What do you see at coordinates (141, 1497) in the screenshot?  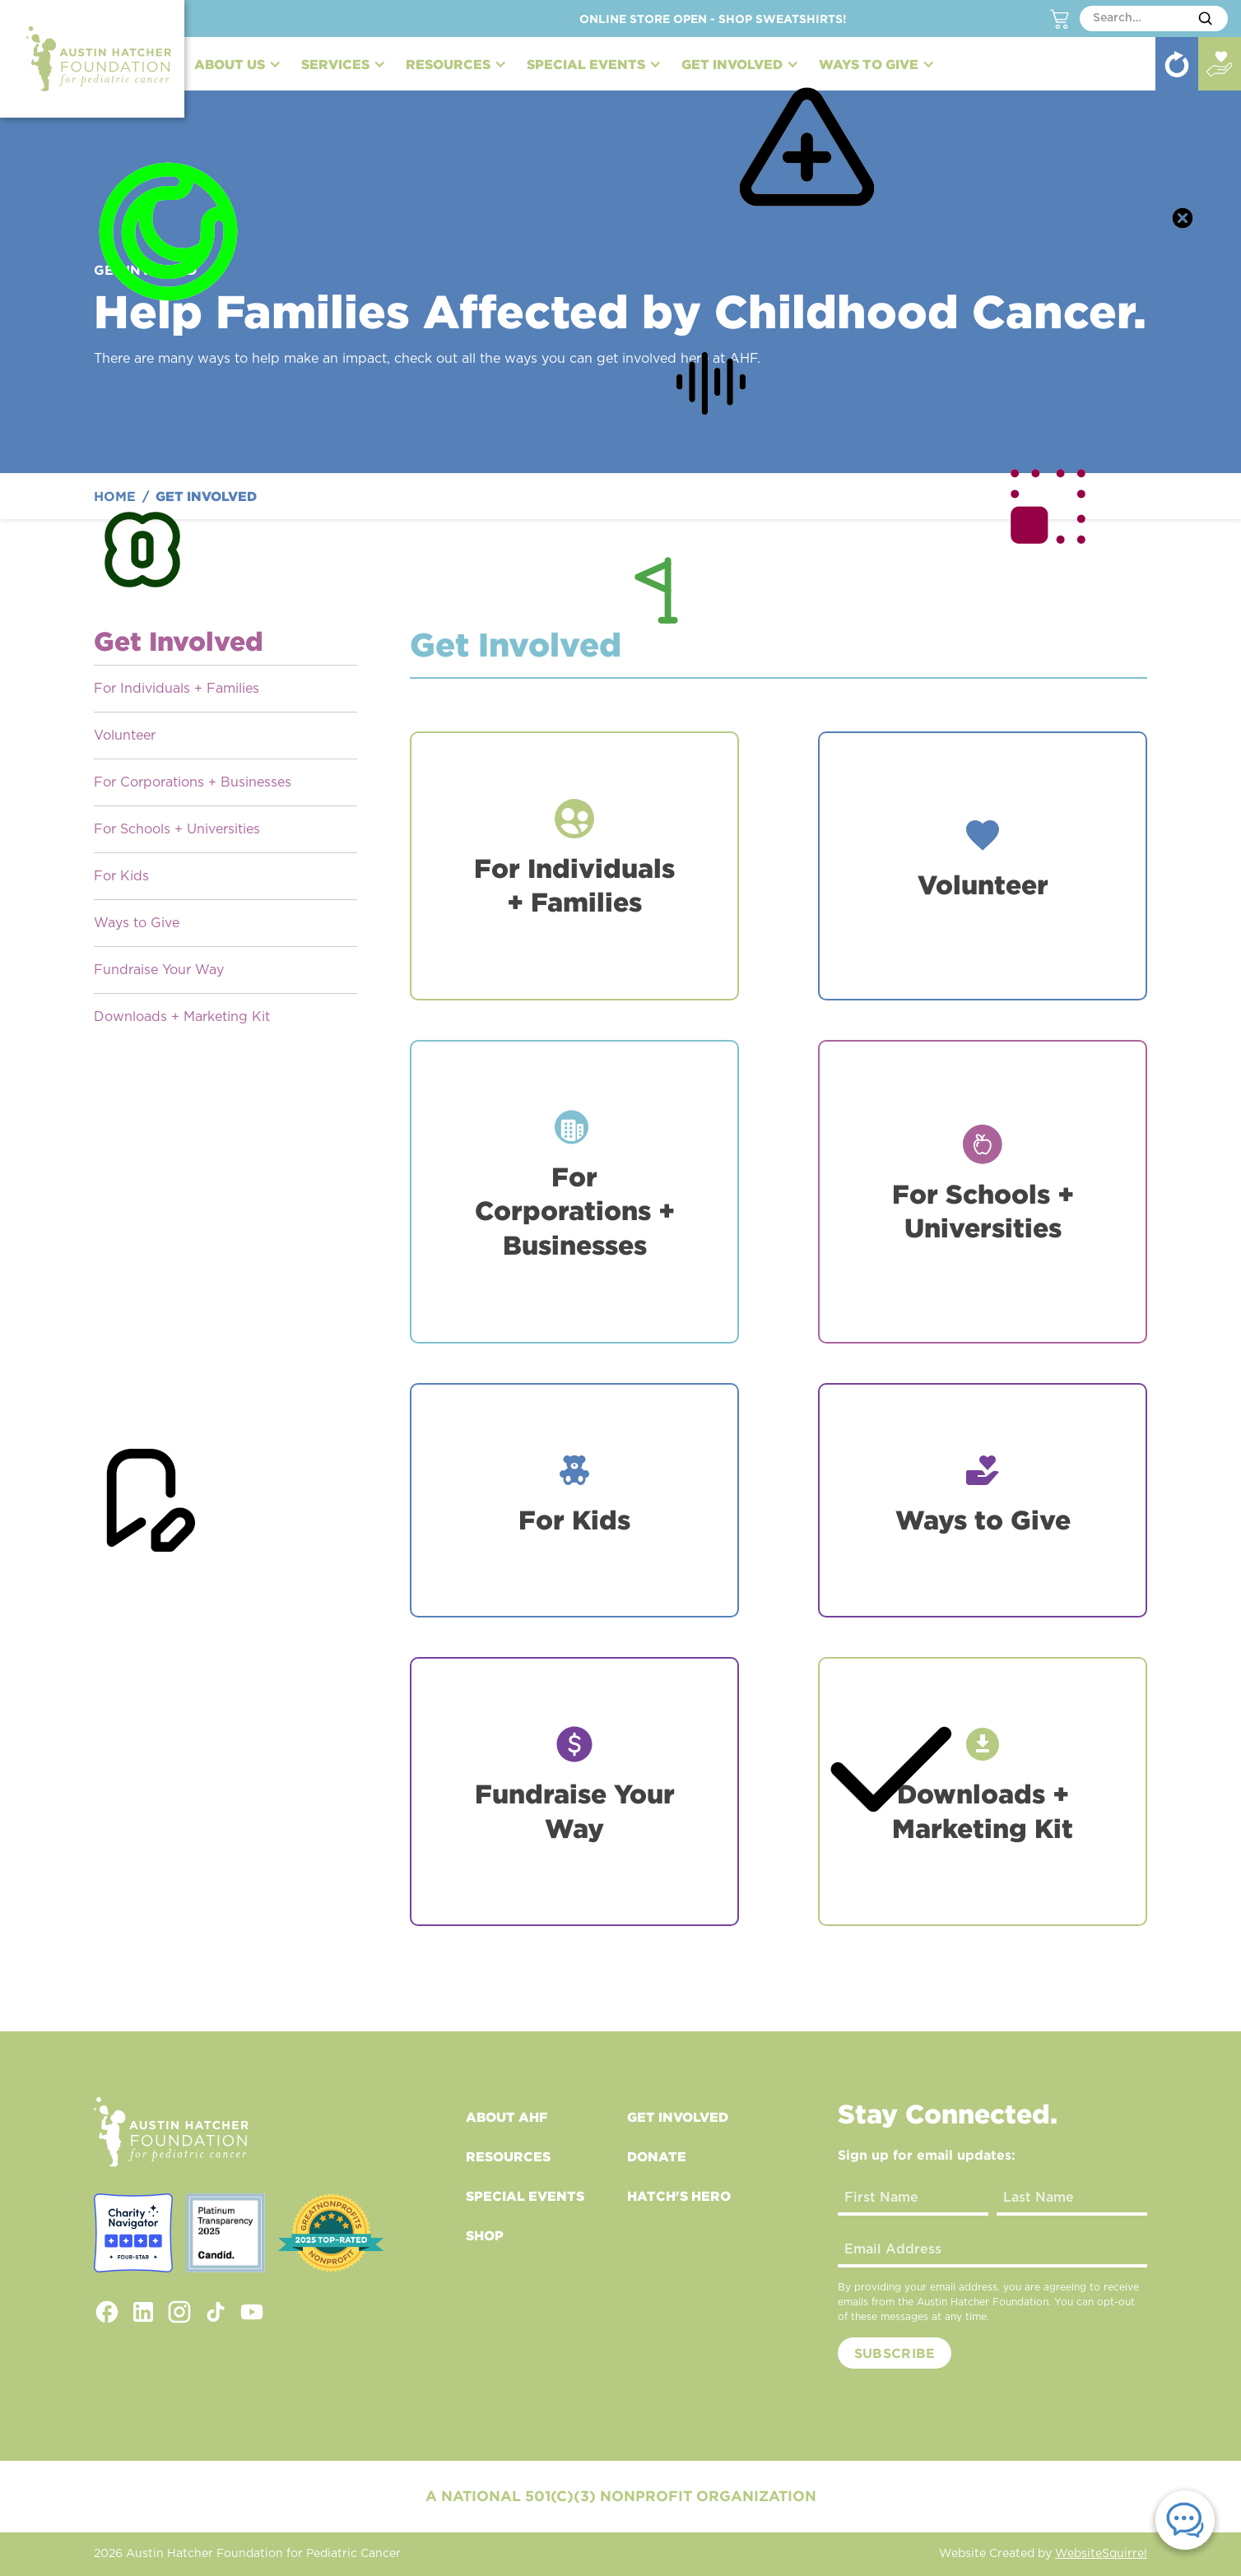 I see `edit a saved bookmark` at bounding box center [141, 1497].